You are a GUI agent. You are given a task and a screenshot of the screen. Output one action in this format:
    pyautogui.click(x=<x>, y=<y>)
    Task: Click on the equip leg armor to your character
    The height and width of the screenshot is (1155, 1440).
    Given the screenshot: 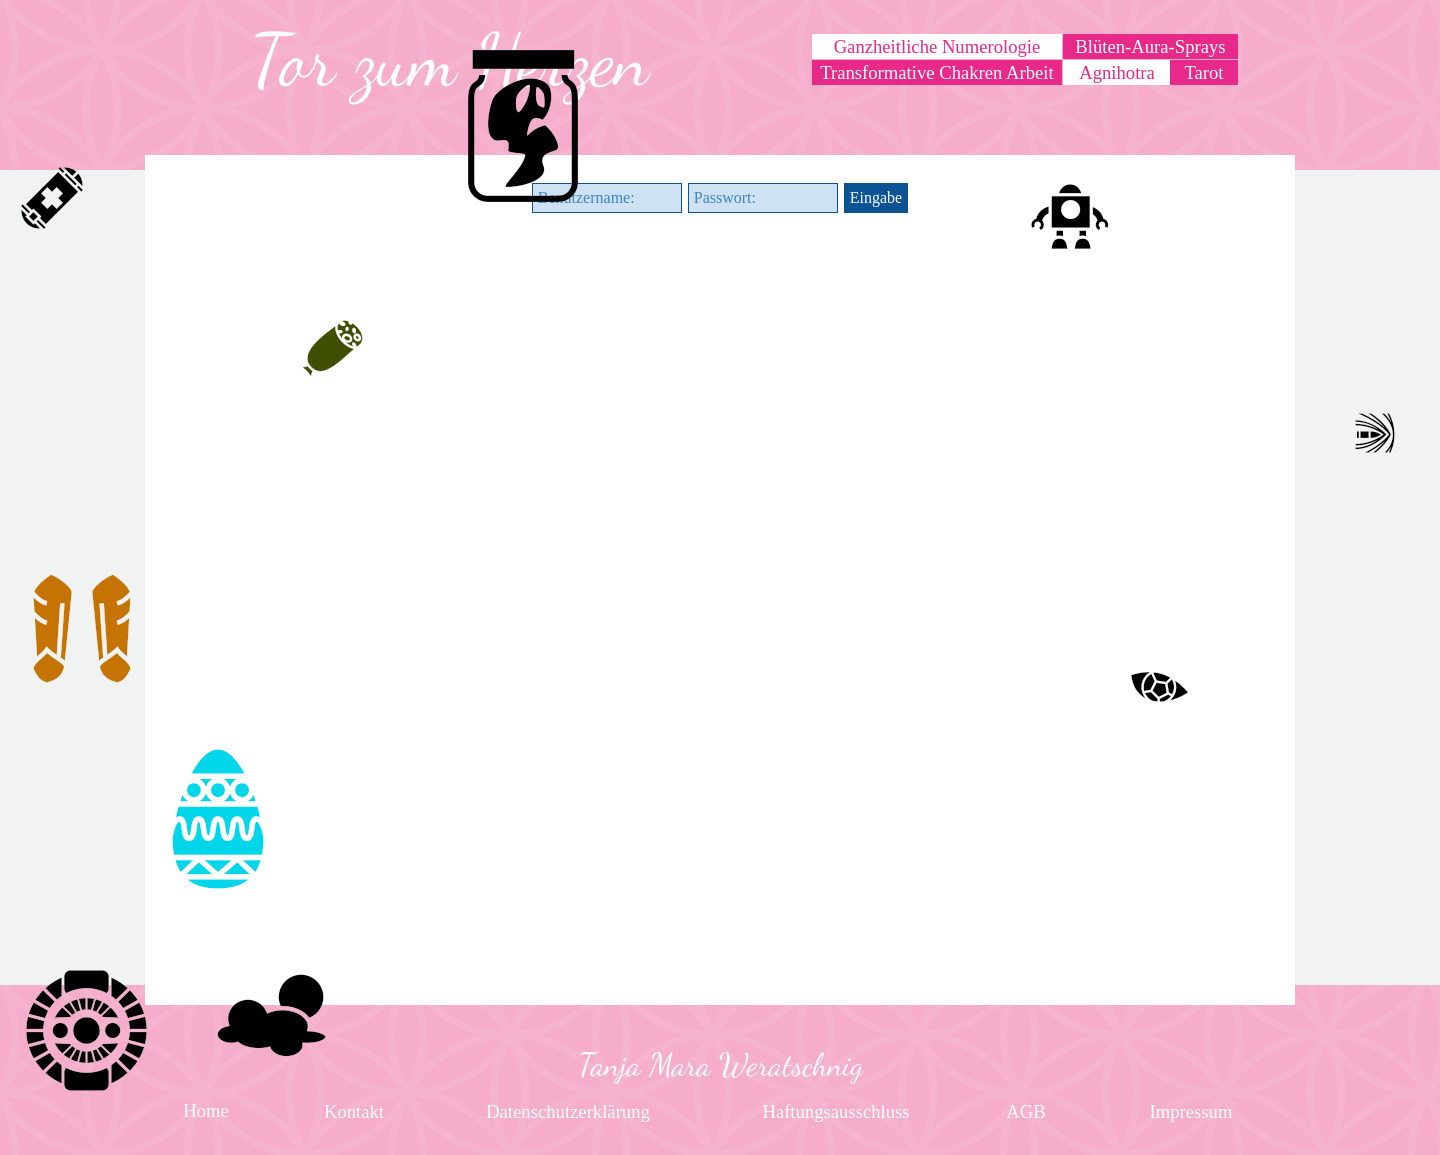 What is the action you would take?
    pyautogui.click(x=82, y=629)
    